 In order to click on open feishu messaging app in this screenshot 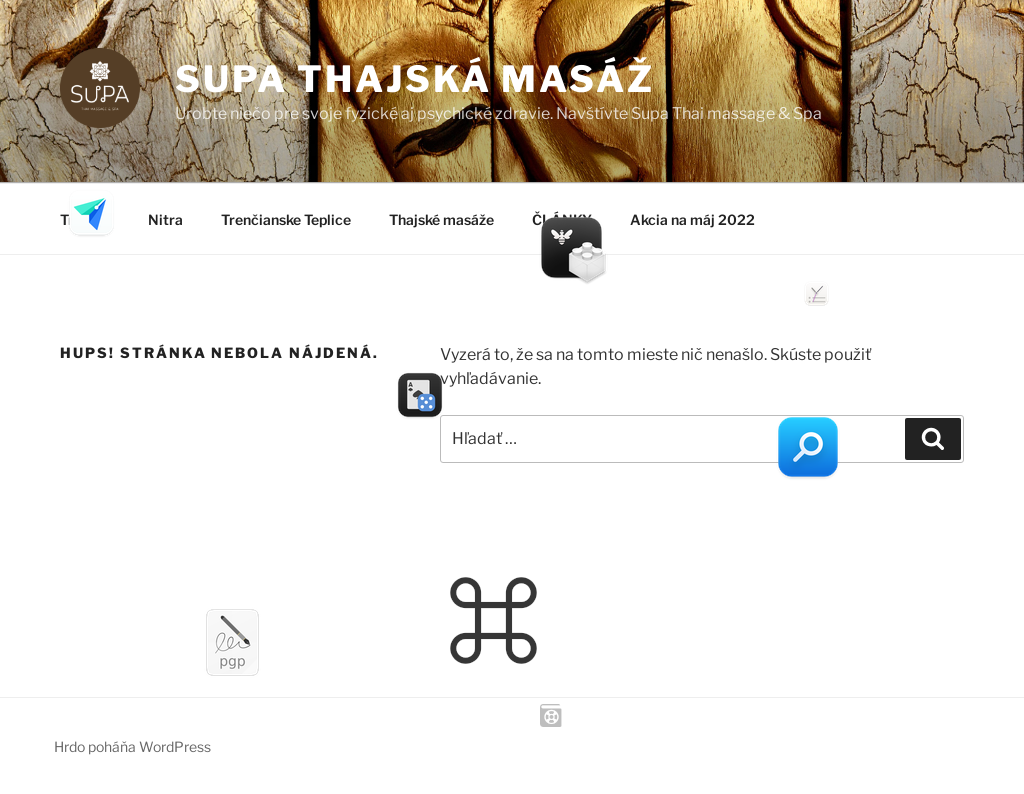, I will do `click(91, 212)`.